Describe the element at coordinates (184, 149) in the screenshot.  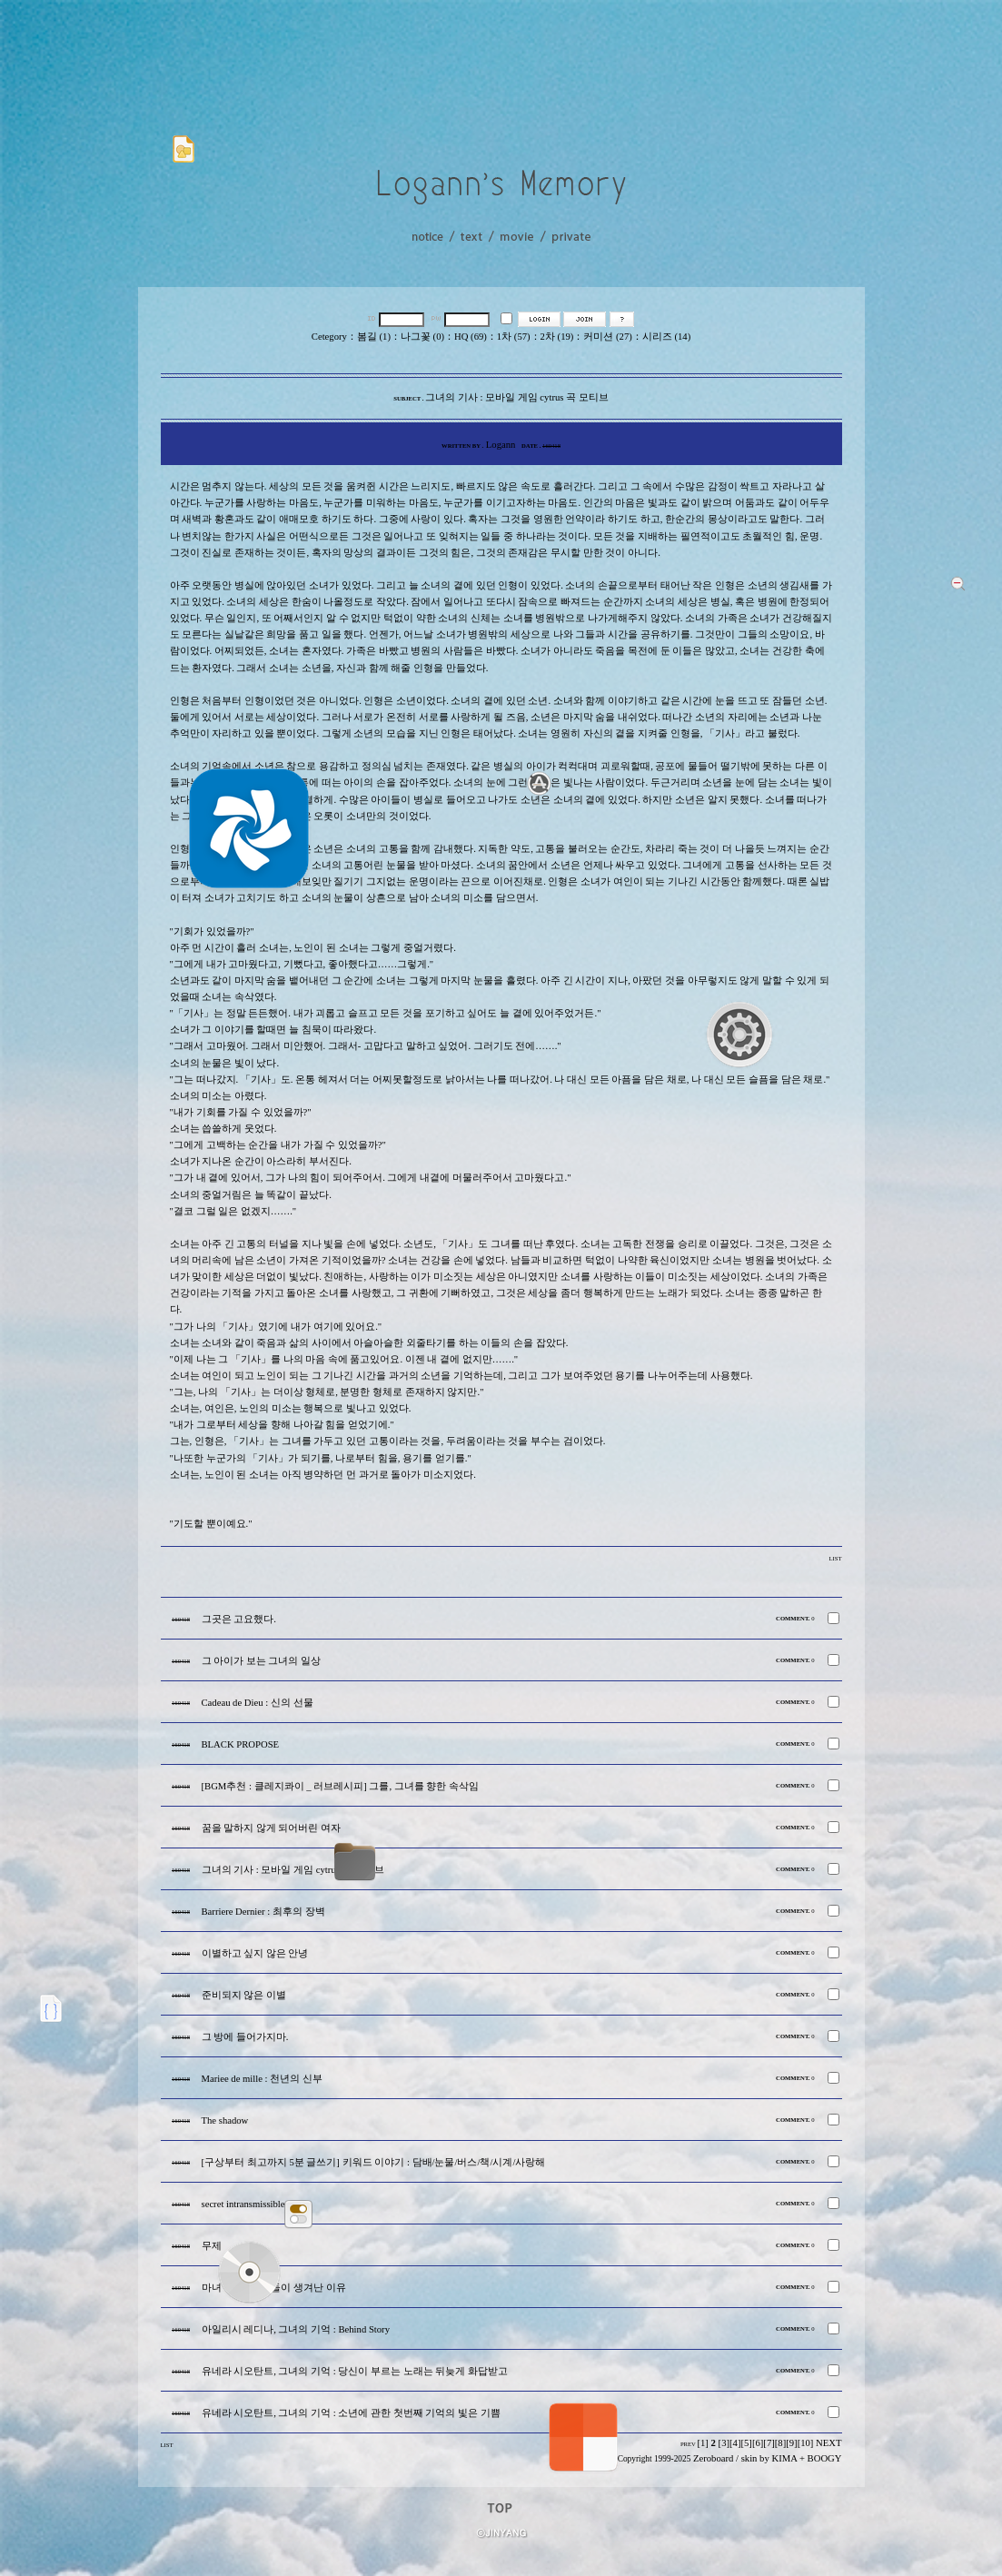
I see `libreoffice draw template file` at that location.